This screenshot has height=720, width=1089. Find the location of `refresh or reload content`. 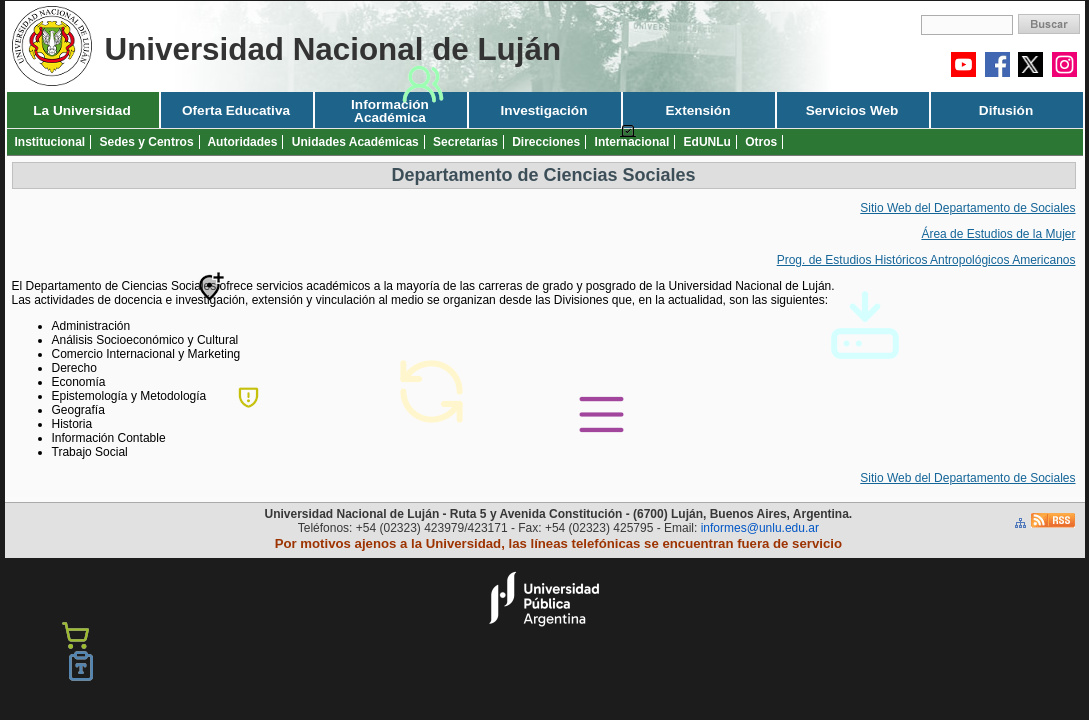

refresh or reload content is located at coordinates (431, 391).